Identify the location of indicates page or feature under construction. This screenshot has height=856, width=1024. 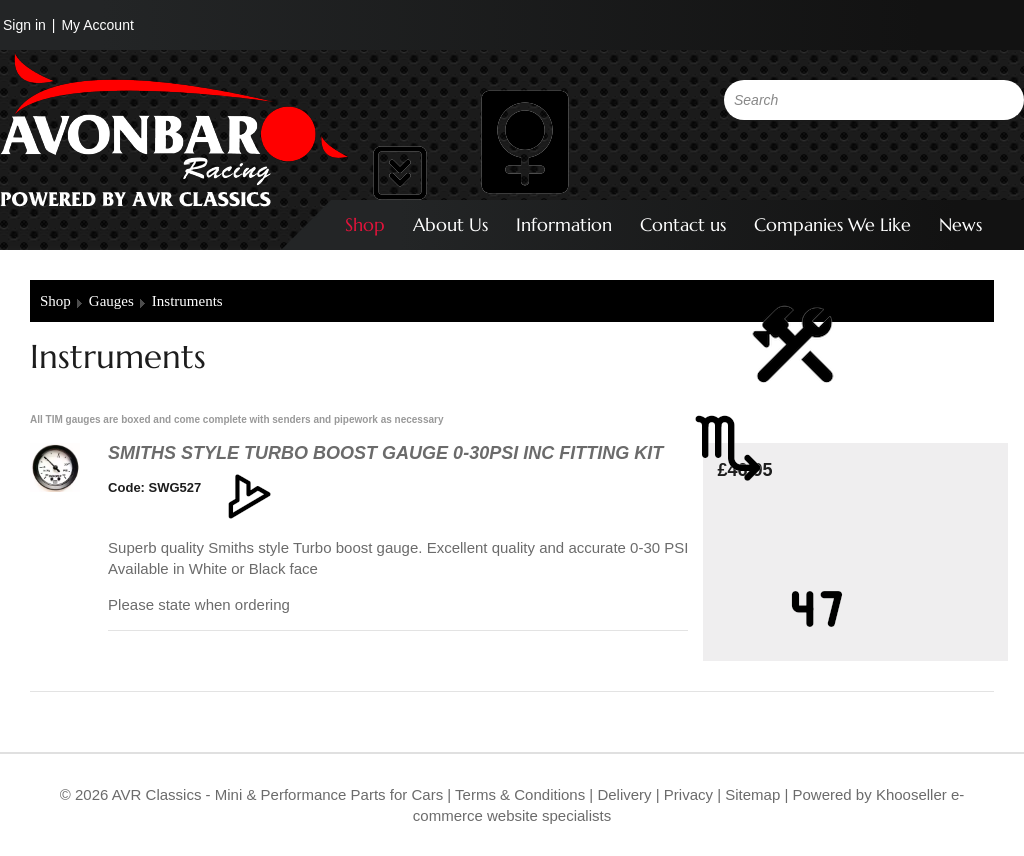
(793, 346).